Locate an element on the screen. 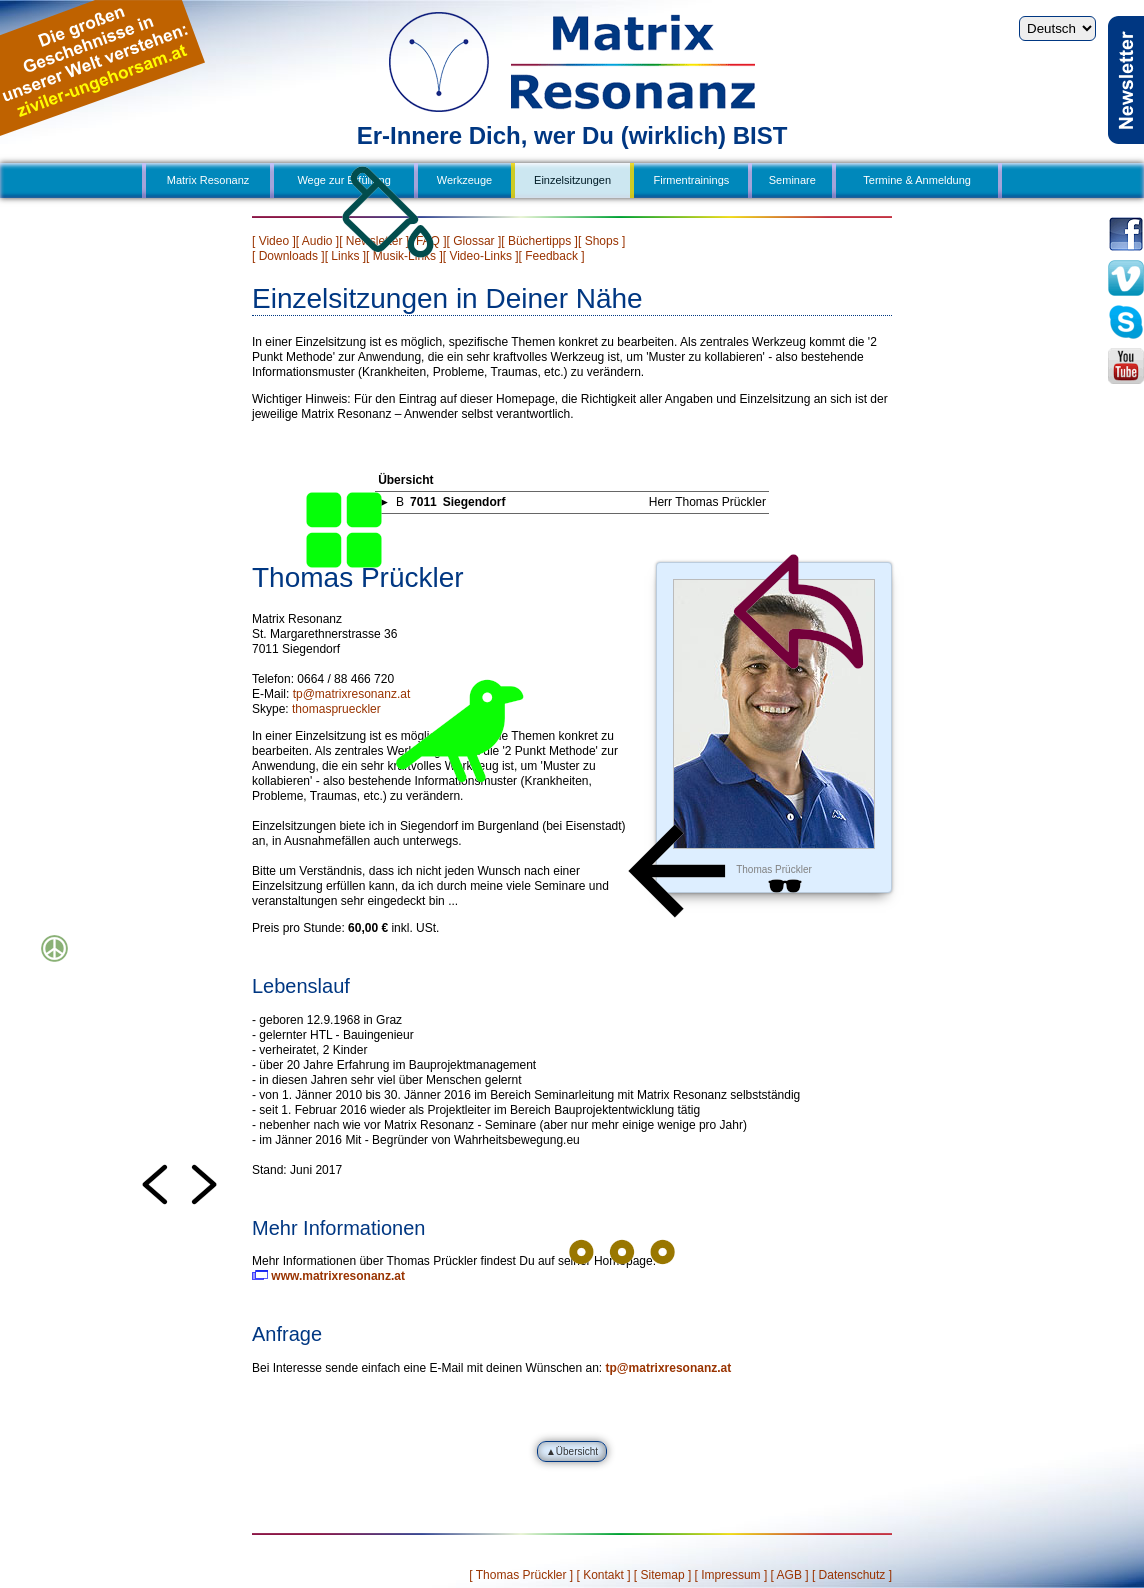  undo the last action is located at coordinates (798, 611).